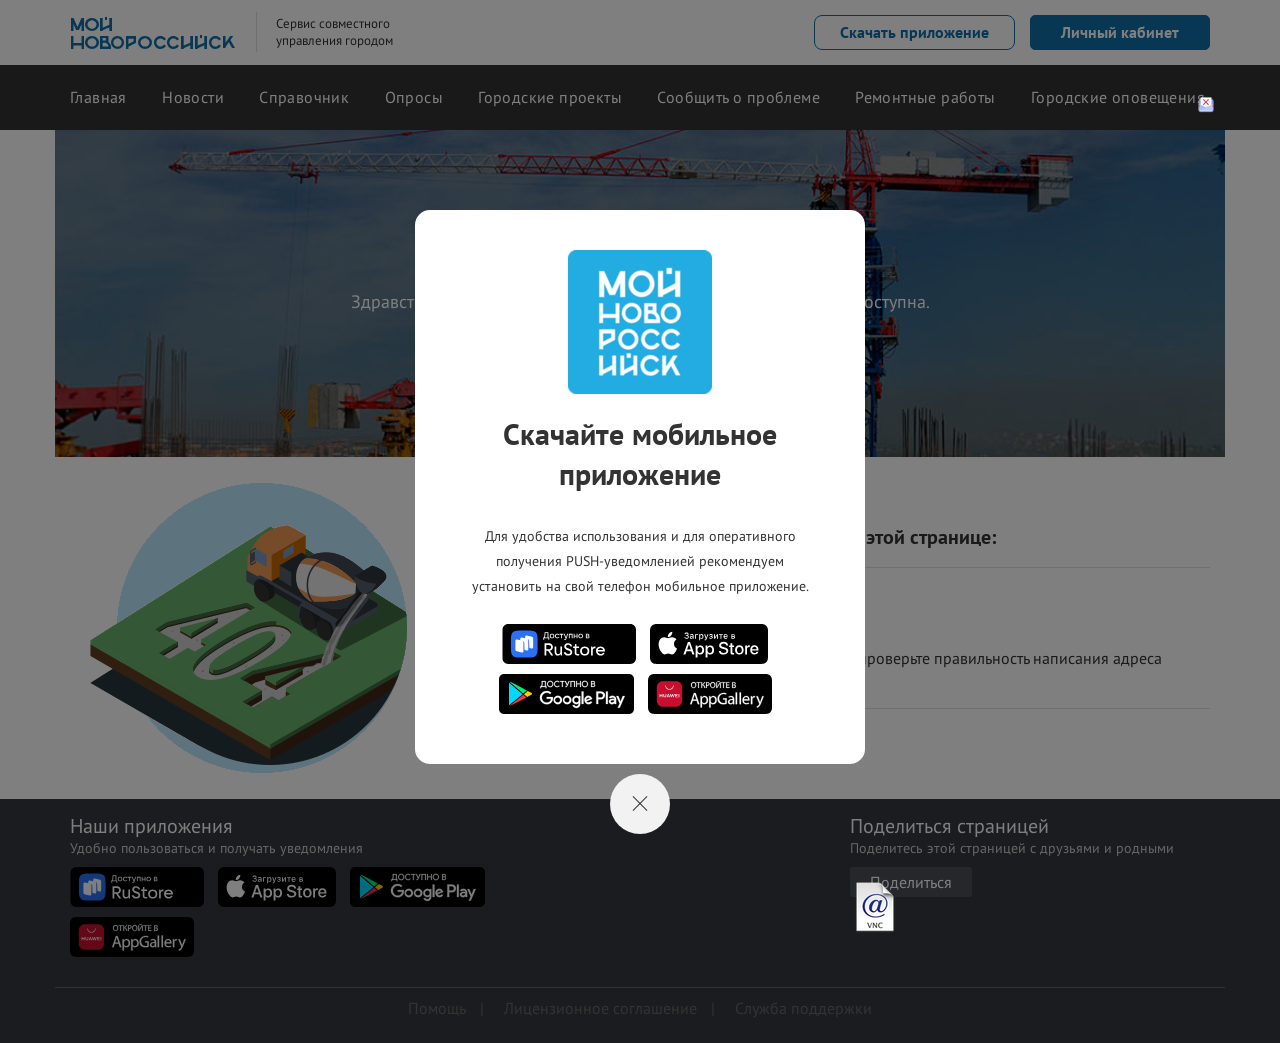 The width and height of the screenshot is (1280, 1043). Describe the element at coordinates (875, 908) in the screenshot. I see `open a VNC remote connection shortcut` at that location.